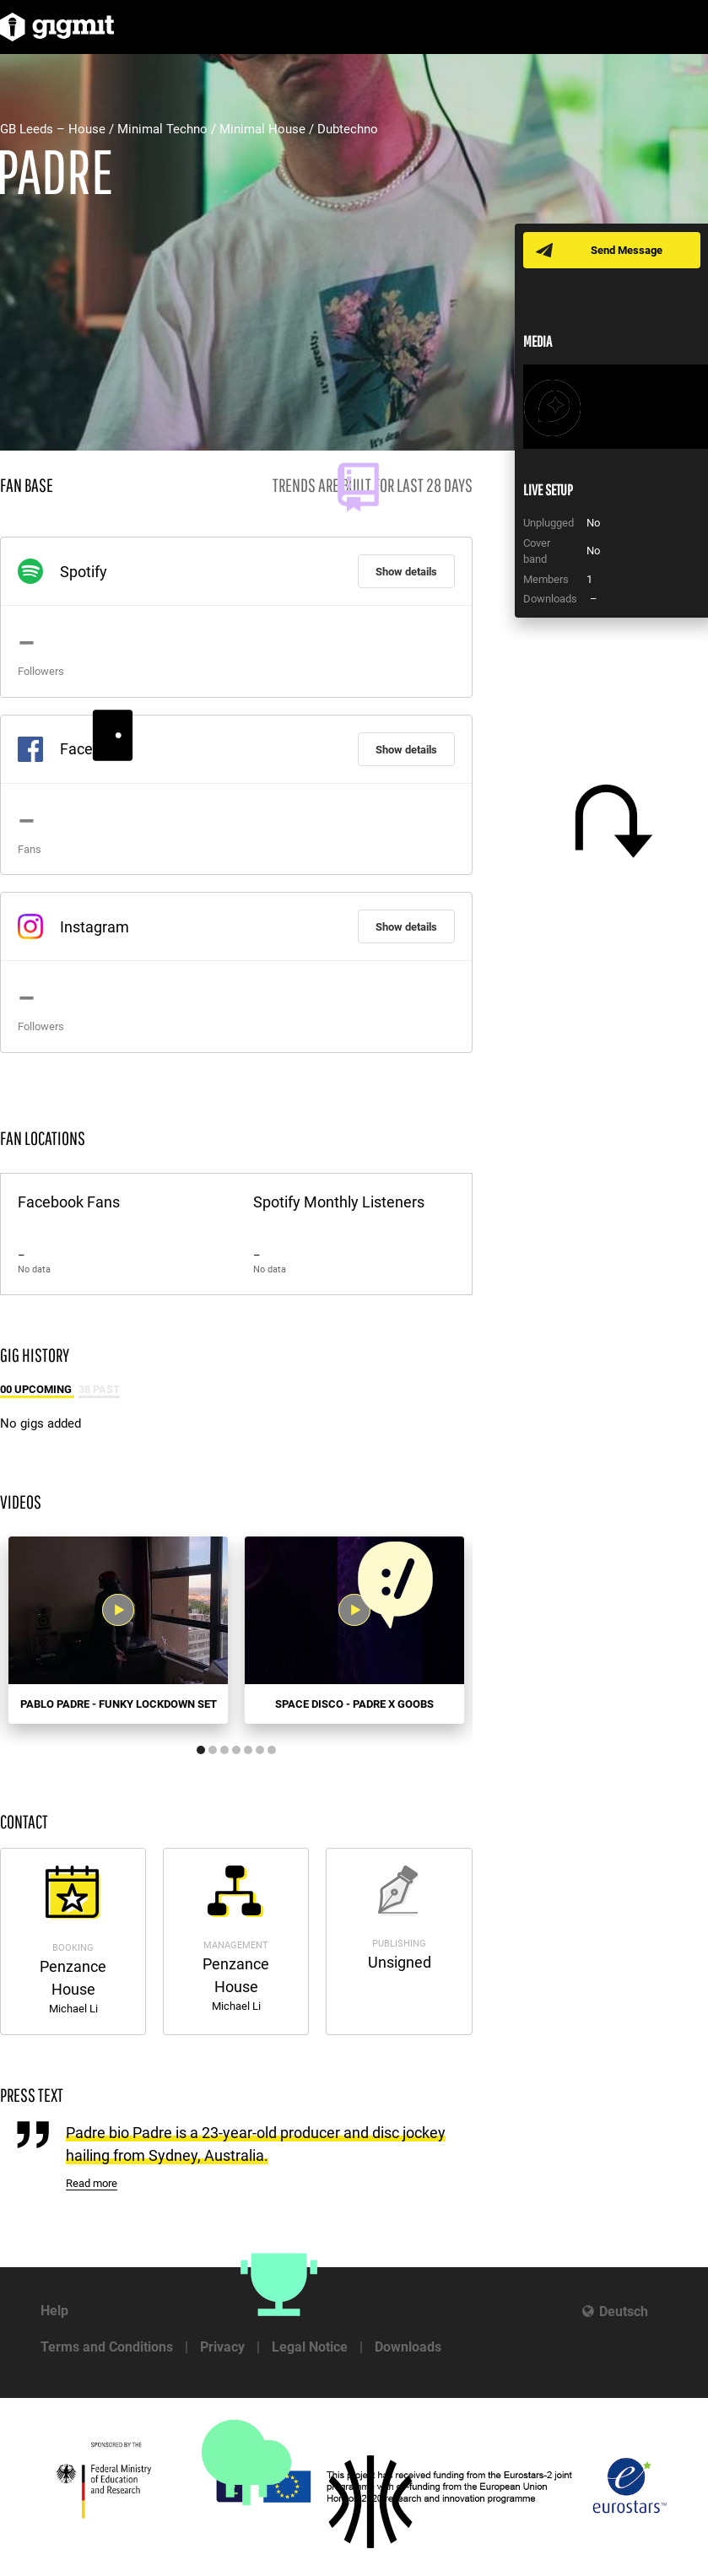  What do you see at coordinates (358, 485) in the screenshot?
I see `access a git repository` at bounding box center [358, 485].